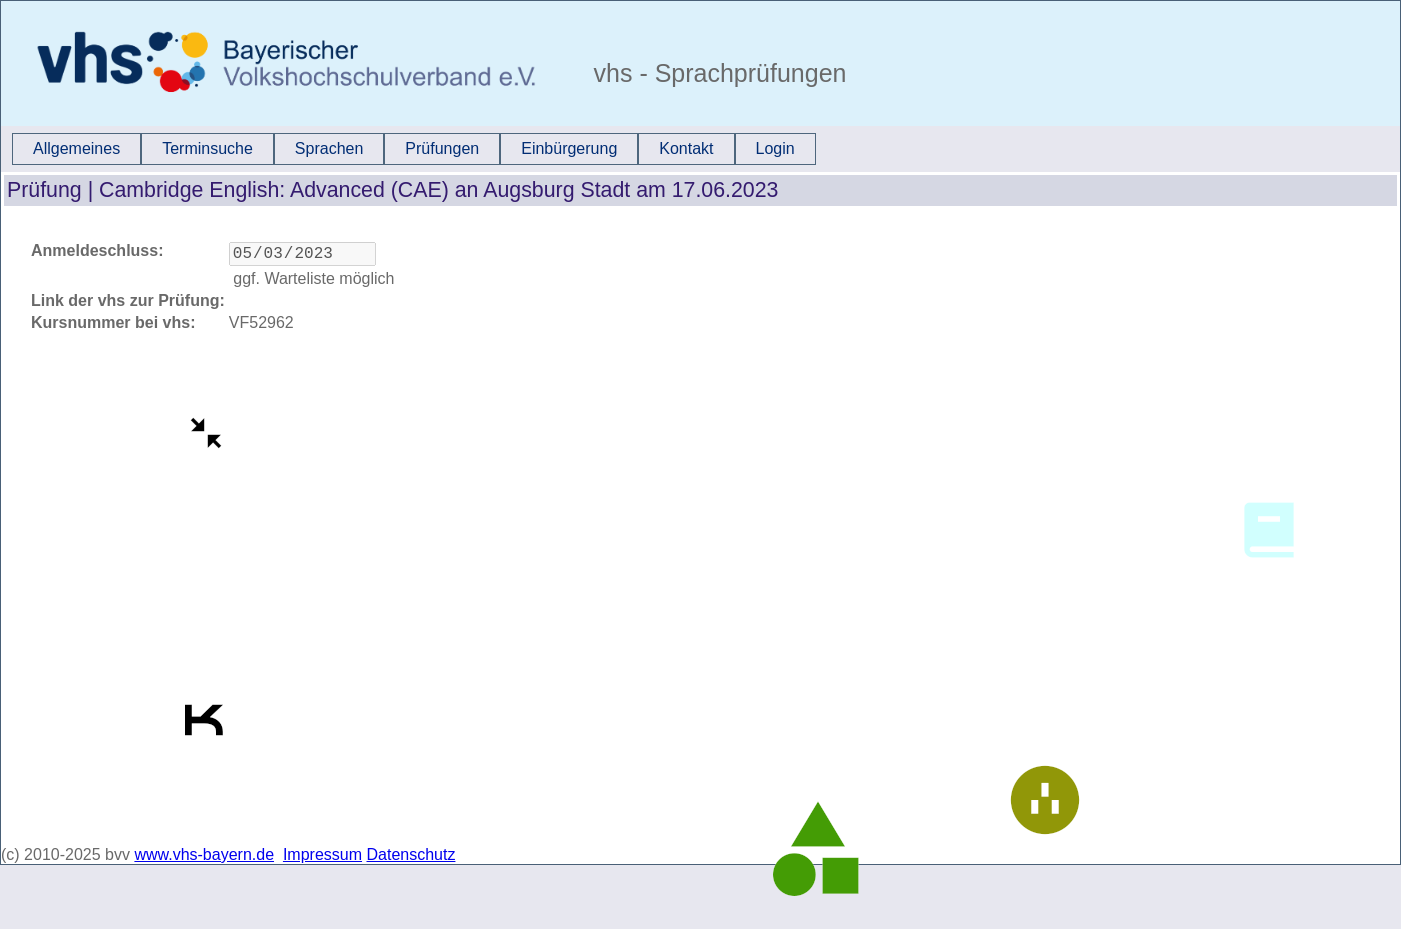 The height and width of the screenshot is (929, 1401). What do you see at coordinates (206, 433) in the screenshot?
I see `collapse or minimize an expanded view` at bounding box center [206, 433].